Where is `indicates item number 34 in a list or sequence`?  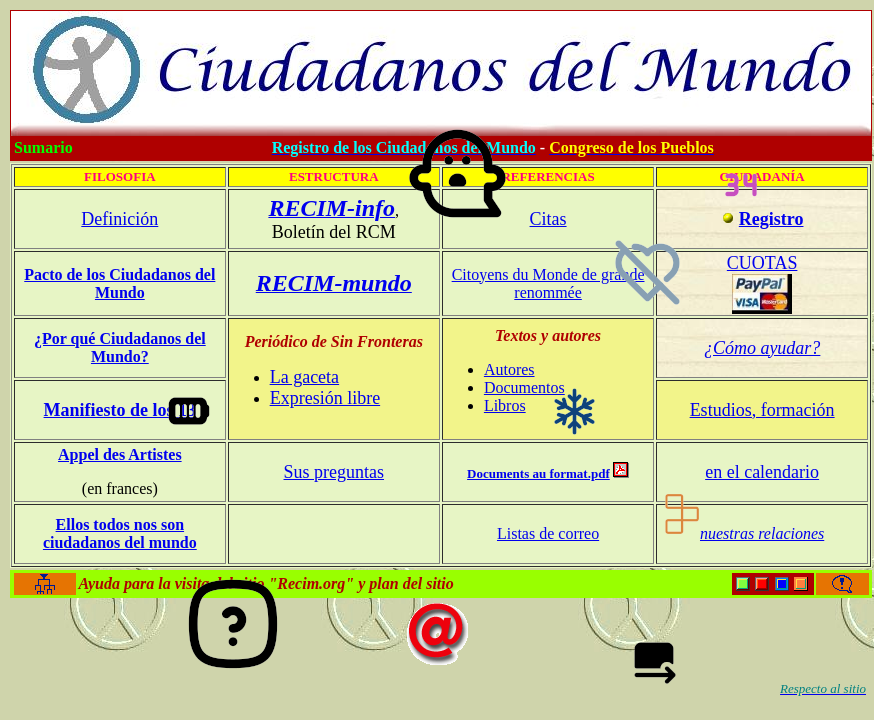
indicates item number 34 in a list or sequence is located at coordinates (741, 185).